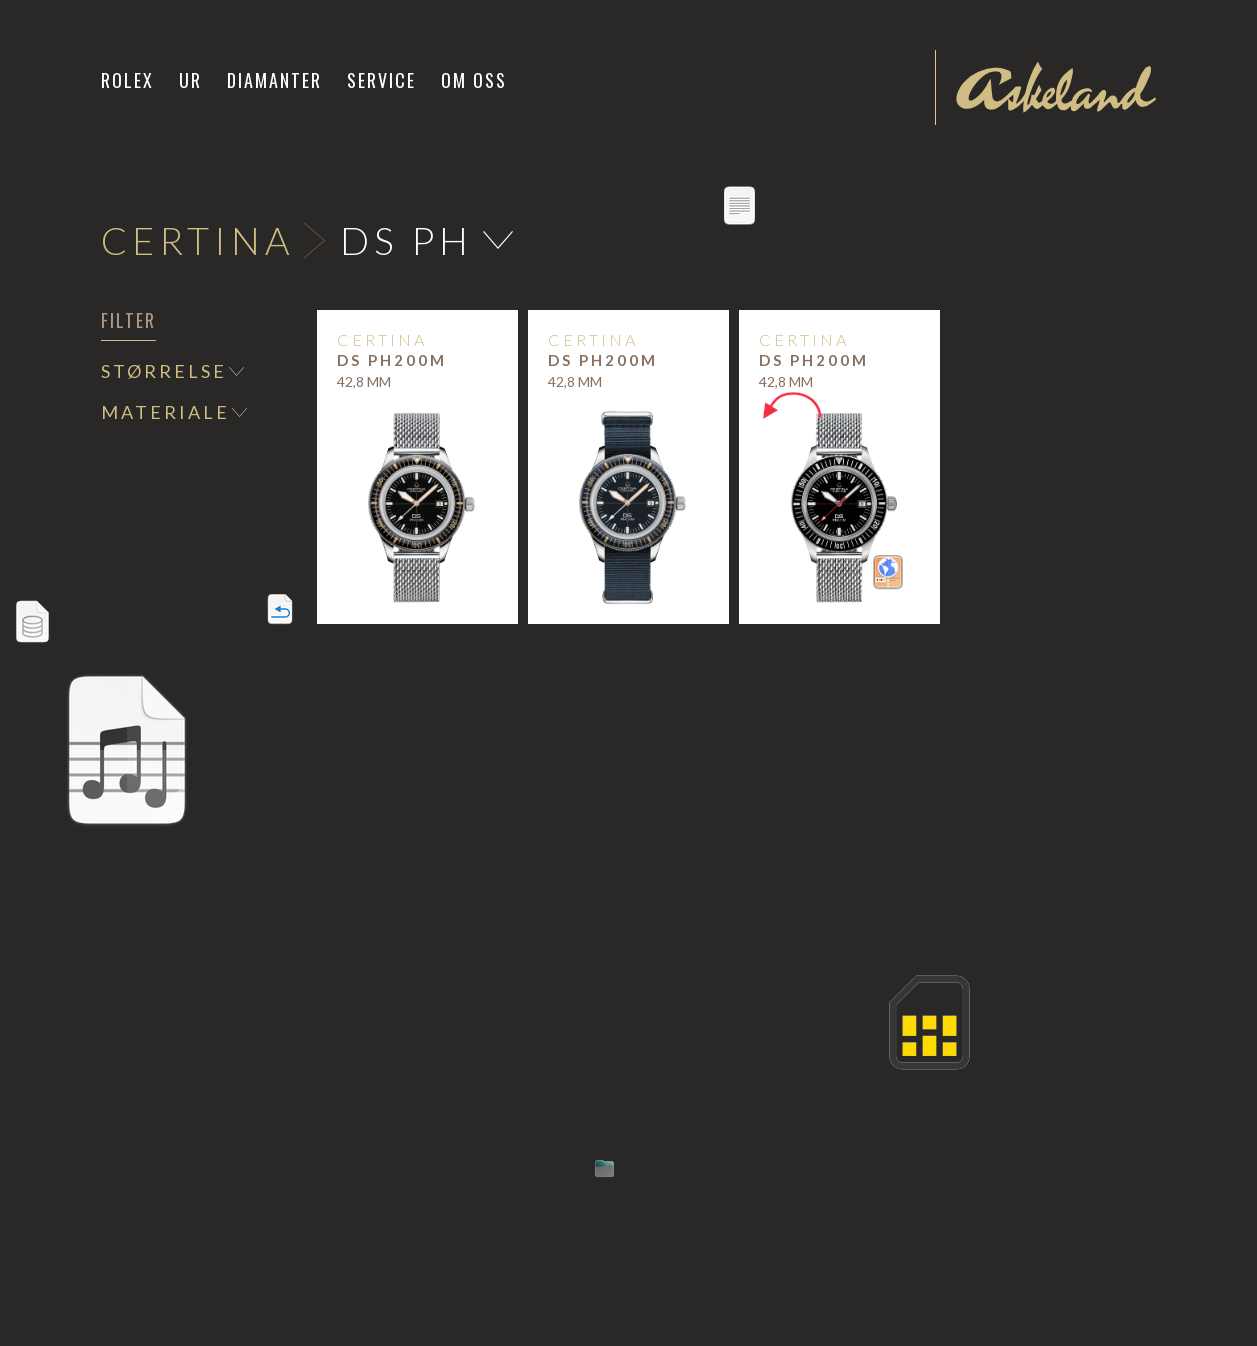  I want to click on sqlite3 database file, so click(32, 621).